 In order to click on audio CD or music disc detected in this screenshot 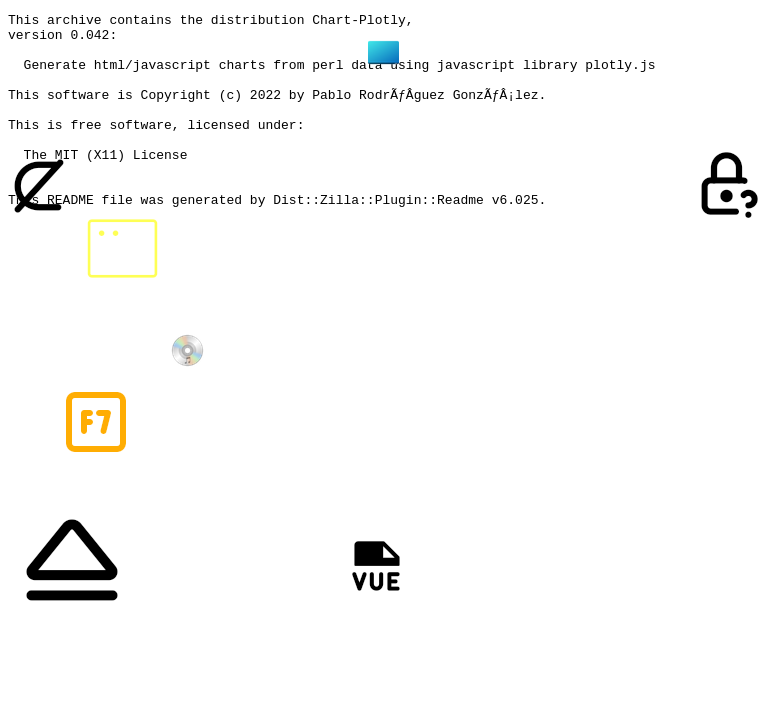, I will do `click(187, 350)`.